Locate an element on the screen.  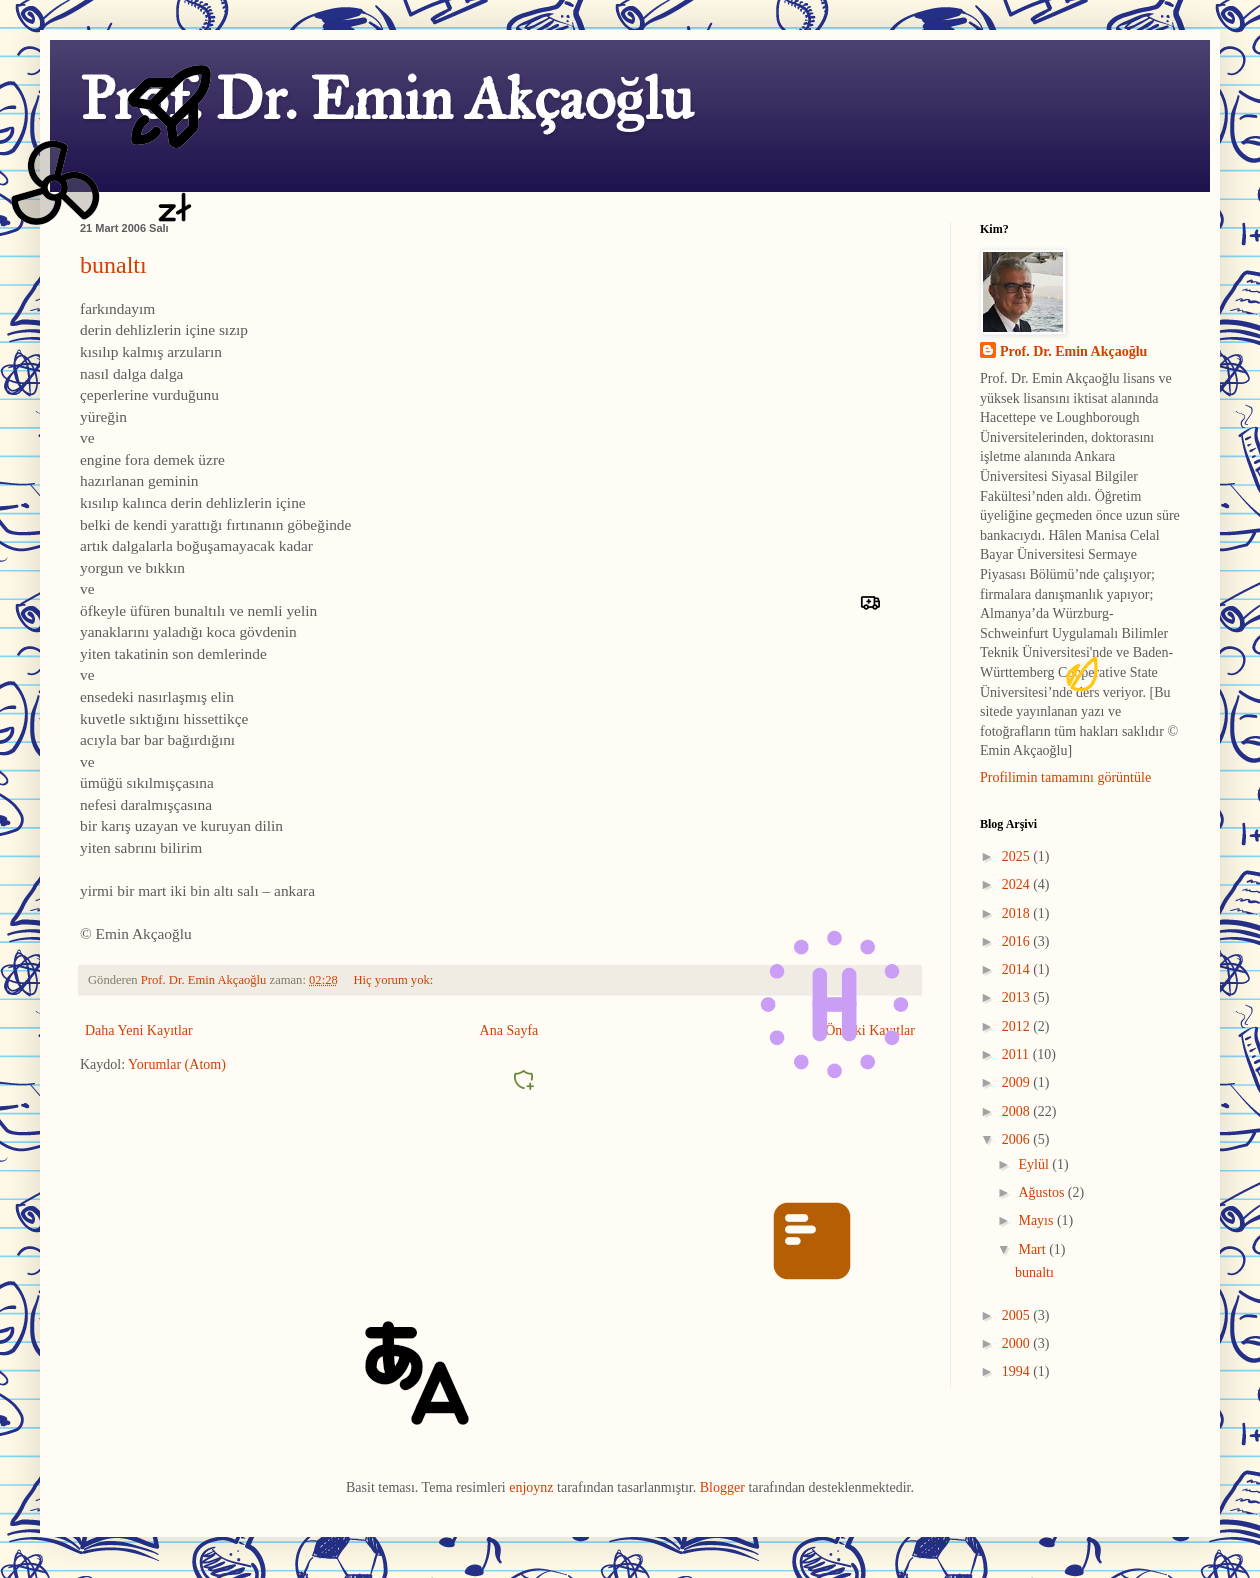
switch to Japanese hiragana input is located at coordinates (417, 1373).